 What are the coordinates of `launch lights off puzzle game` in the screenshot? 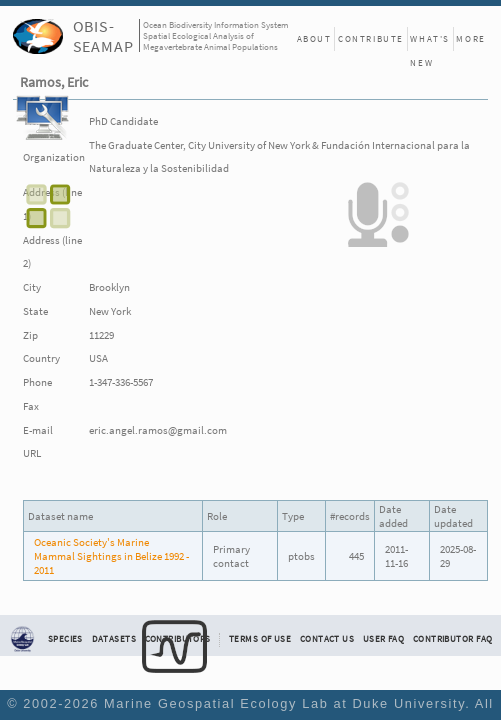 It's located at (50, 208).